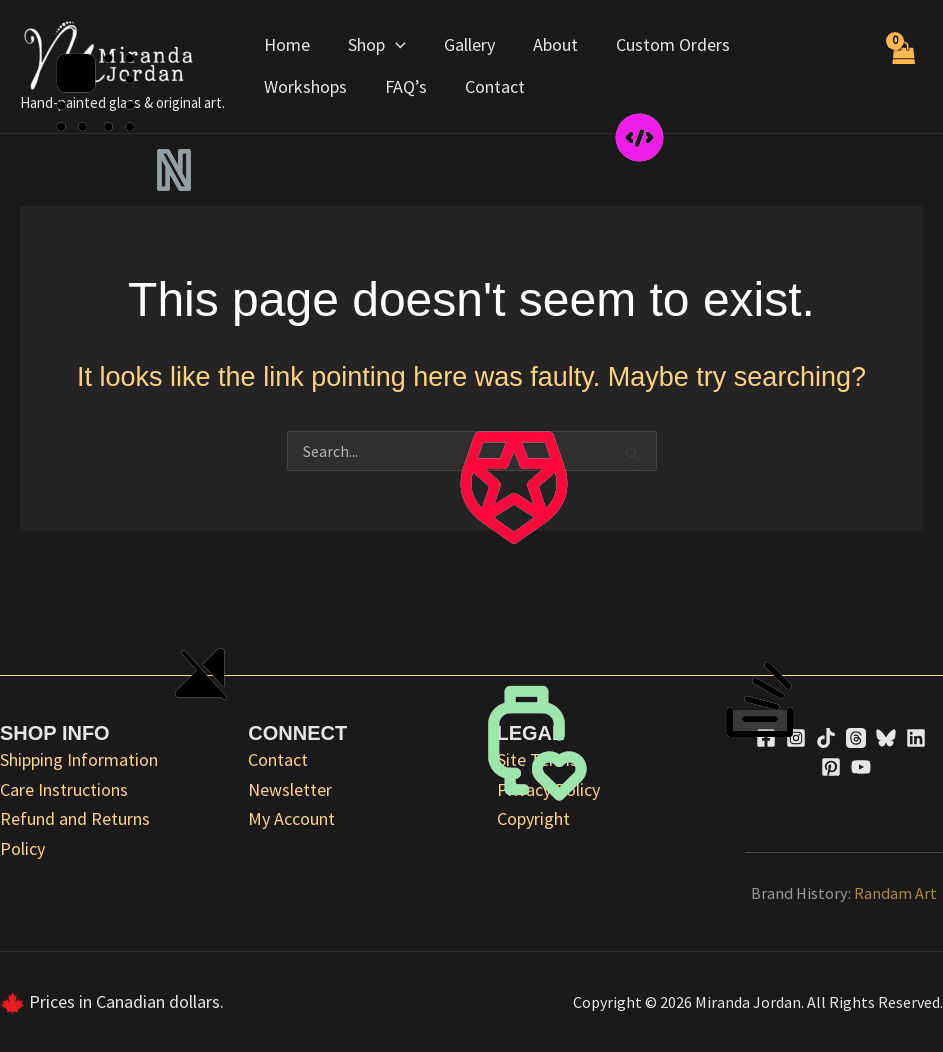  Describe the element at coordinates (760, 701) in the screenshot. I see `link to stack overflow developer community` at that location.